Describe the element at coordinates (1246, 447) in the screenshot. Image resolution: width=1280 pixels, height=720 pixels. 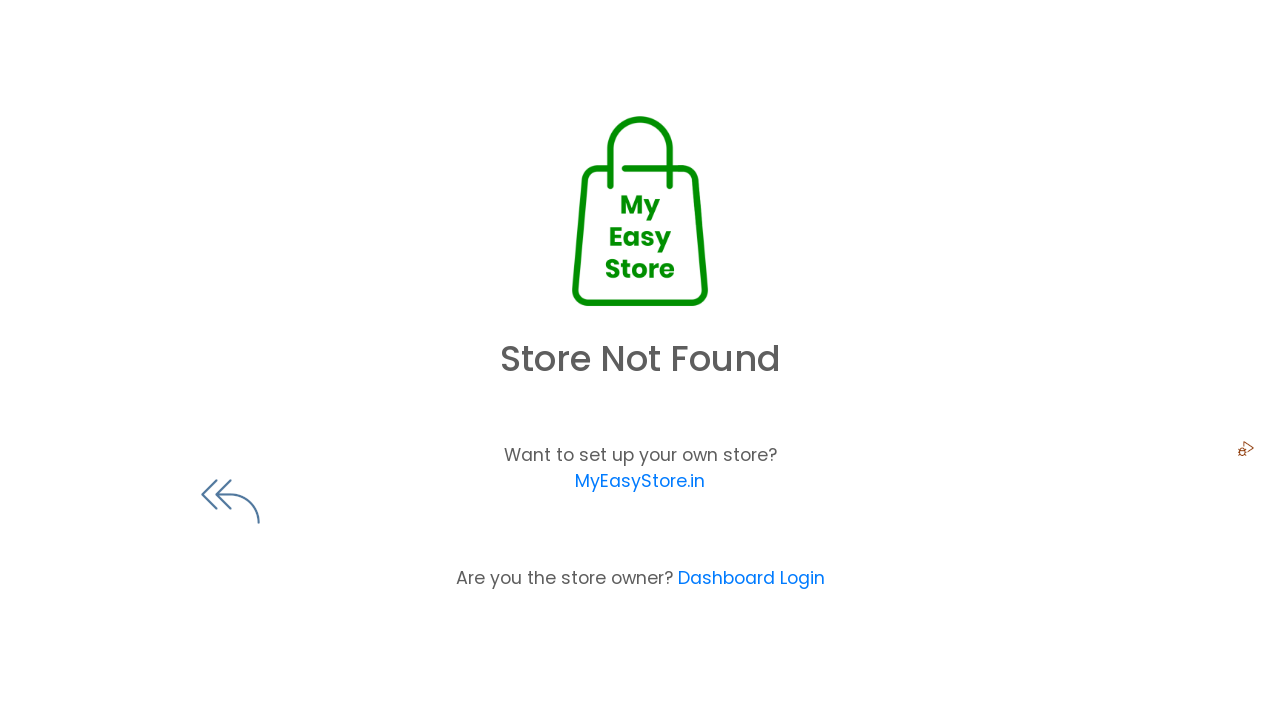
I see `start debugging session` at that location.